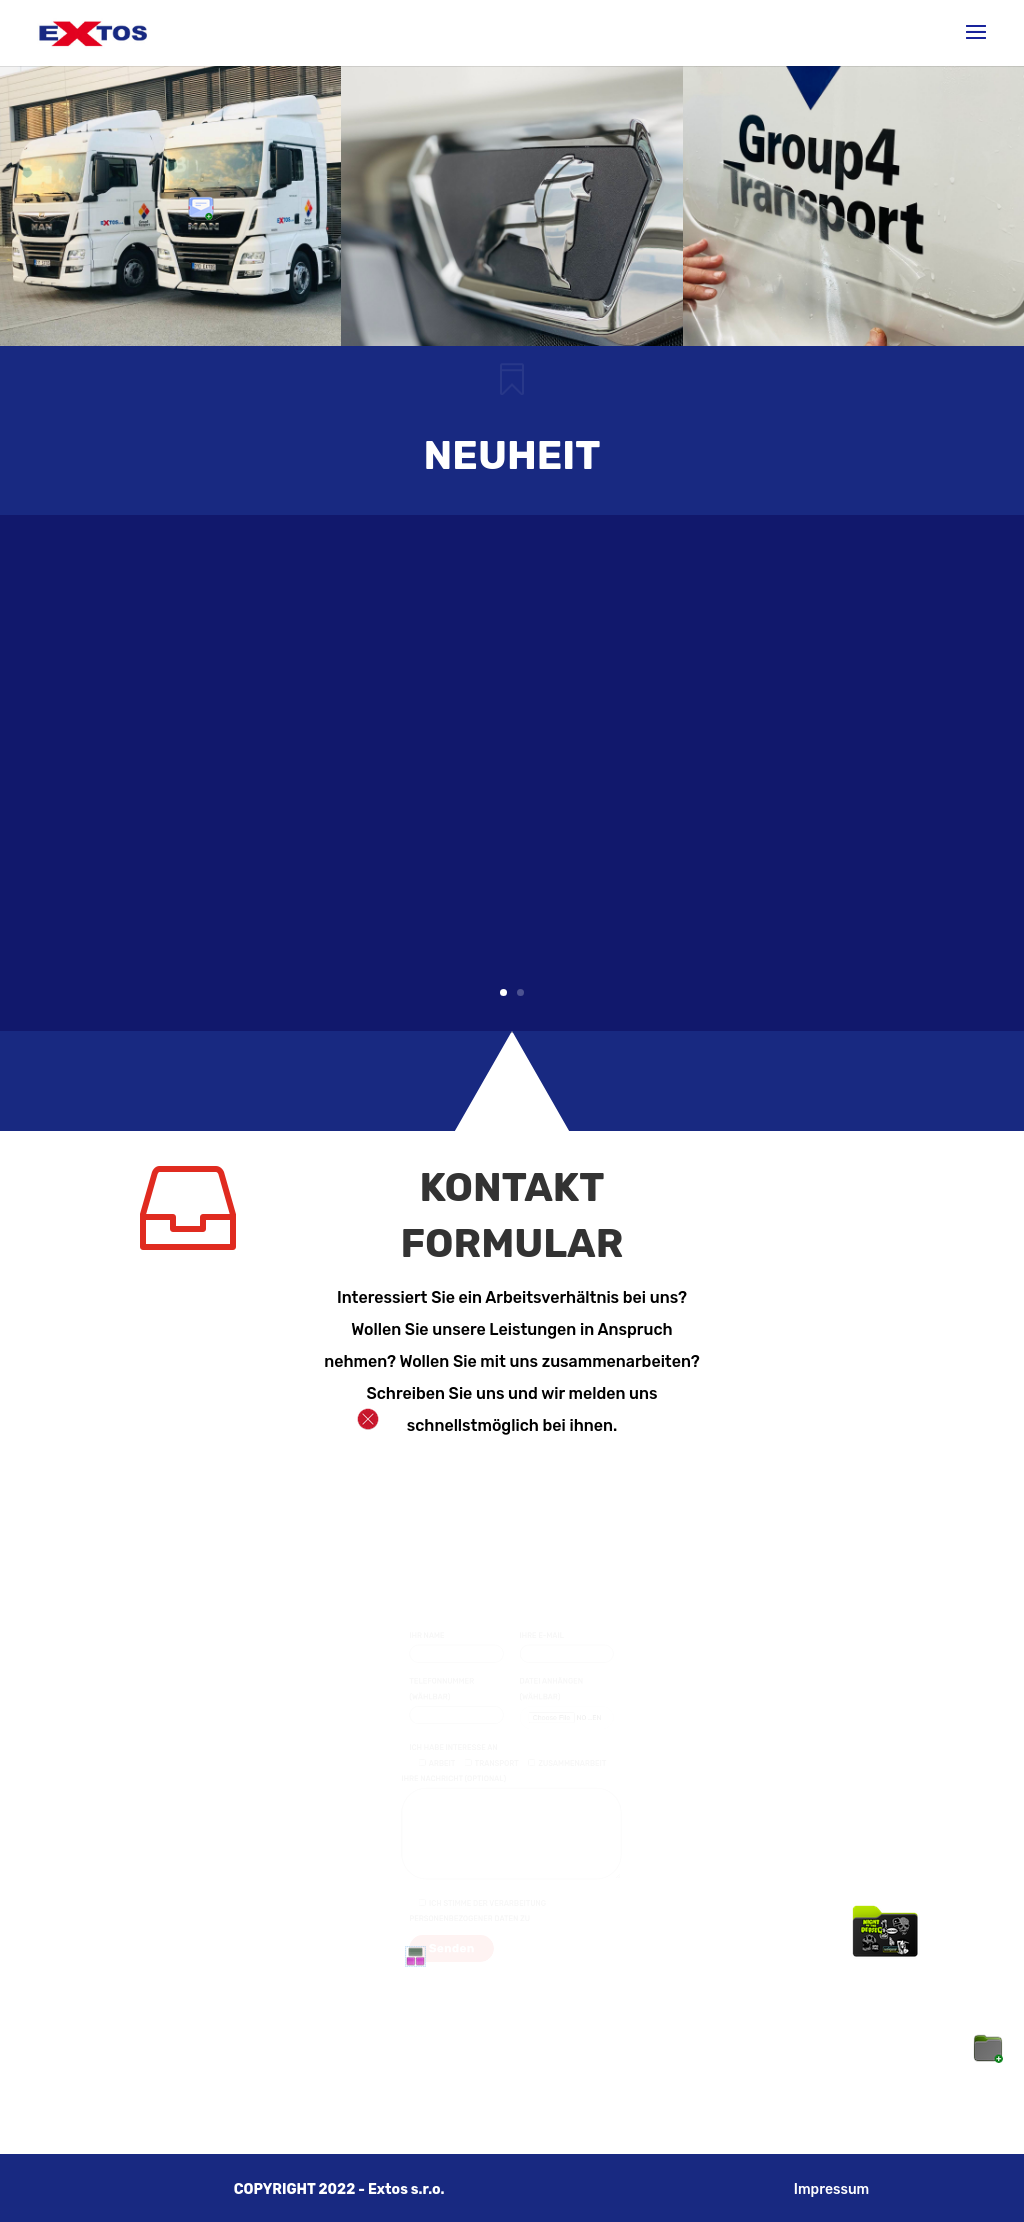  What do you see at coordinates (201, 207) in the screenshot?
I see `compose a new email message` at bounding box center [201, 207].